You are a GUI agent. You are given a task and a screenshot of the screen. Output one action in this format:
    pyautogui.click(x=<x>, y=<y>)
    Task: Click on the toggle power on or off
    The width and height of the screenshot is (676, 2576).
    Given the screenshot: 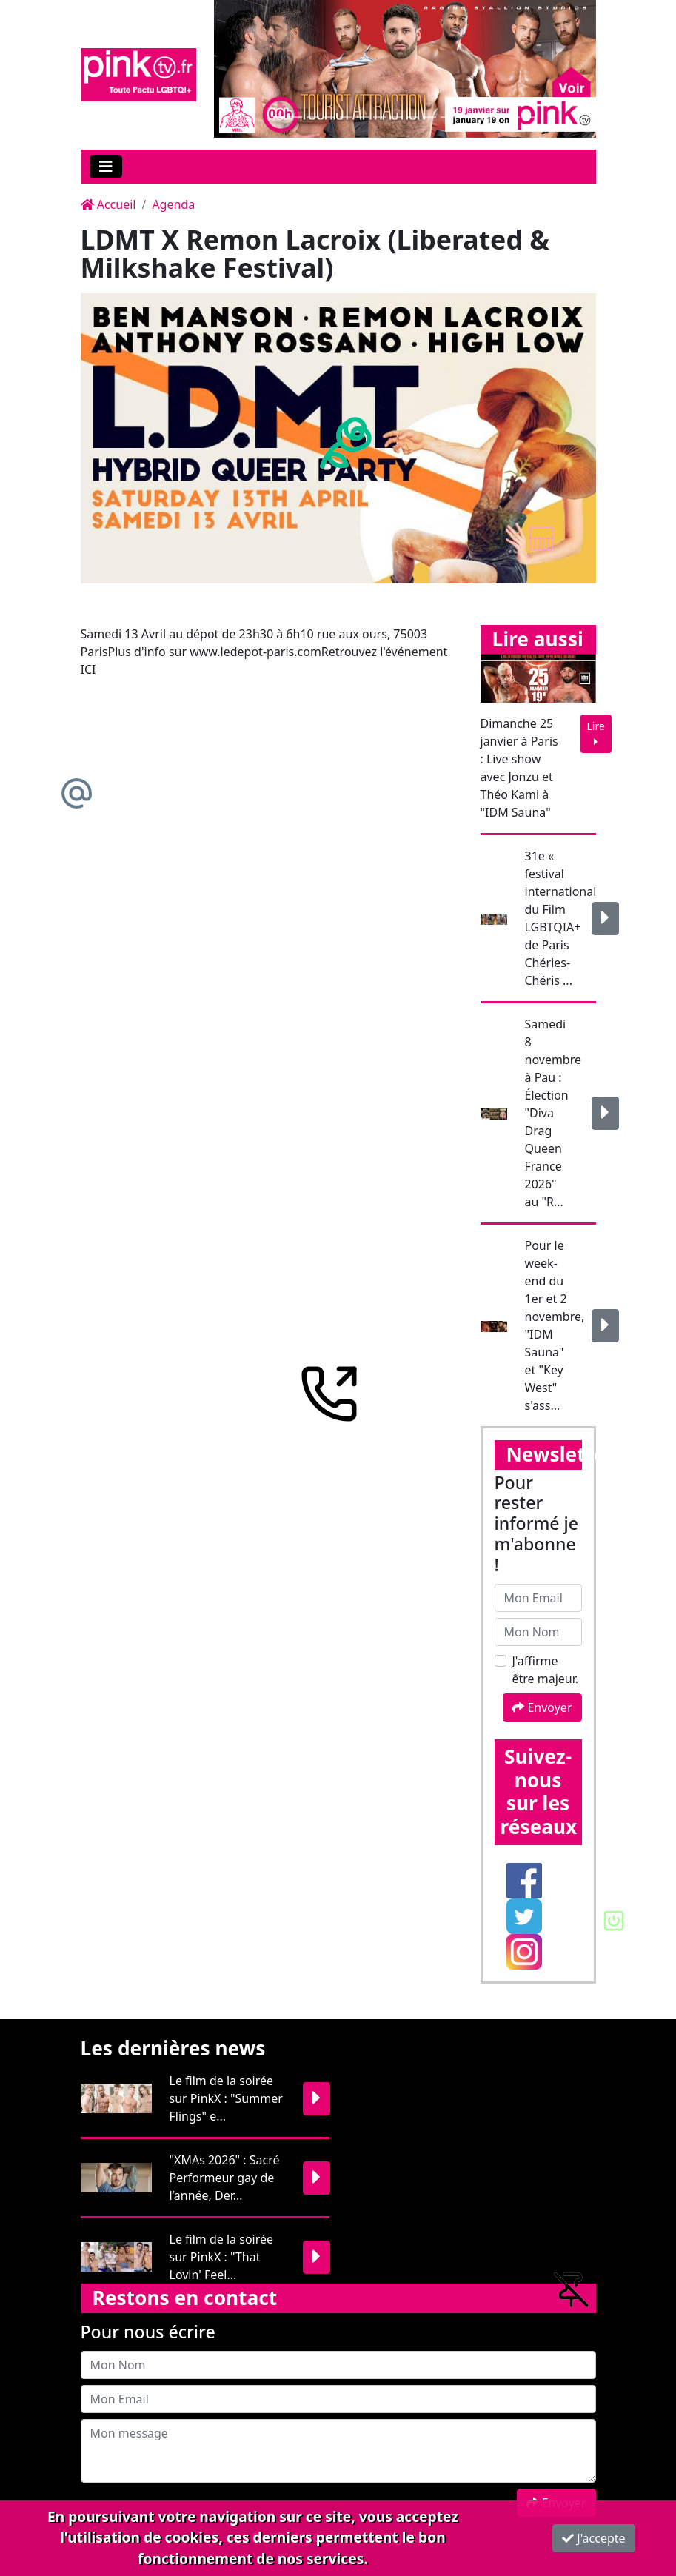 What is the action you would take?
    pyautogui.click(x=614, y=1921)
    